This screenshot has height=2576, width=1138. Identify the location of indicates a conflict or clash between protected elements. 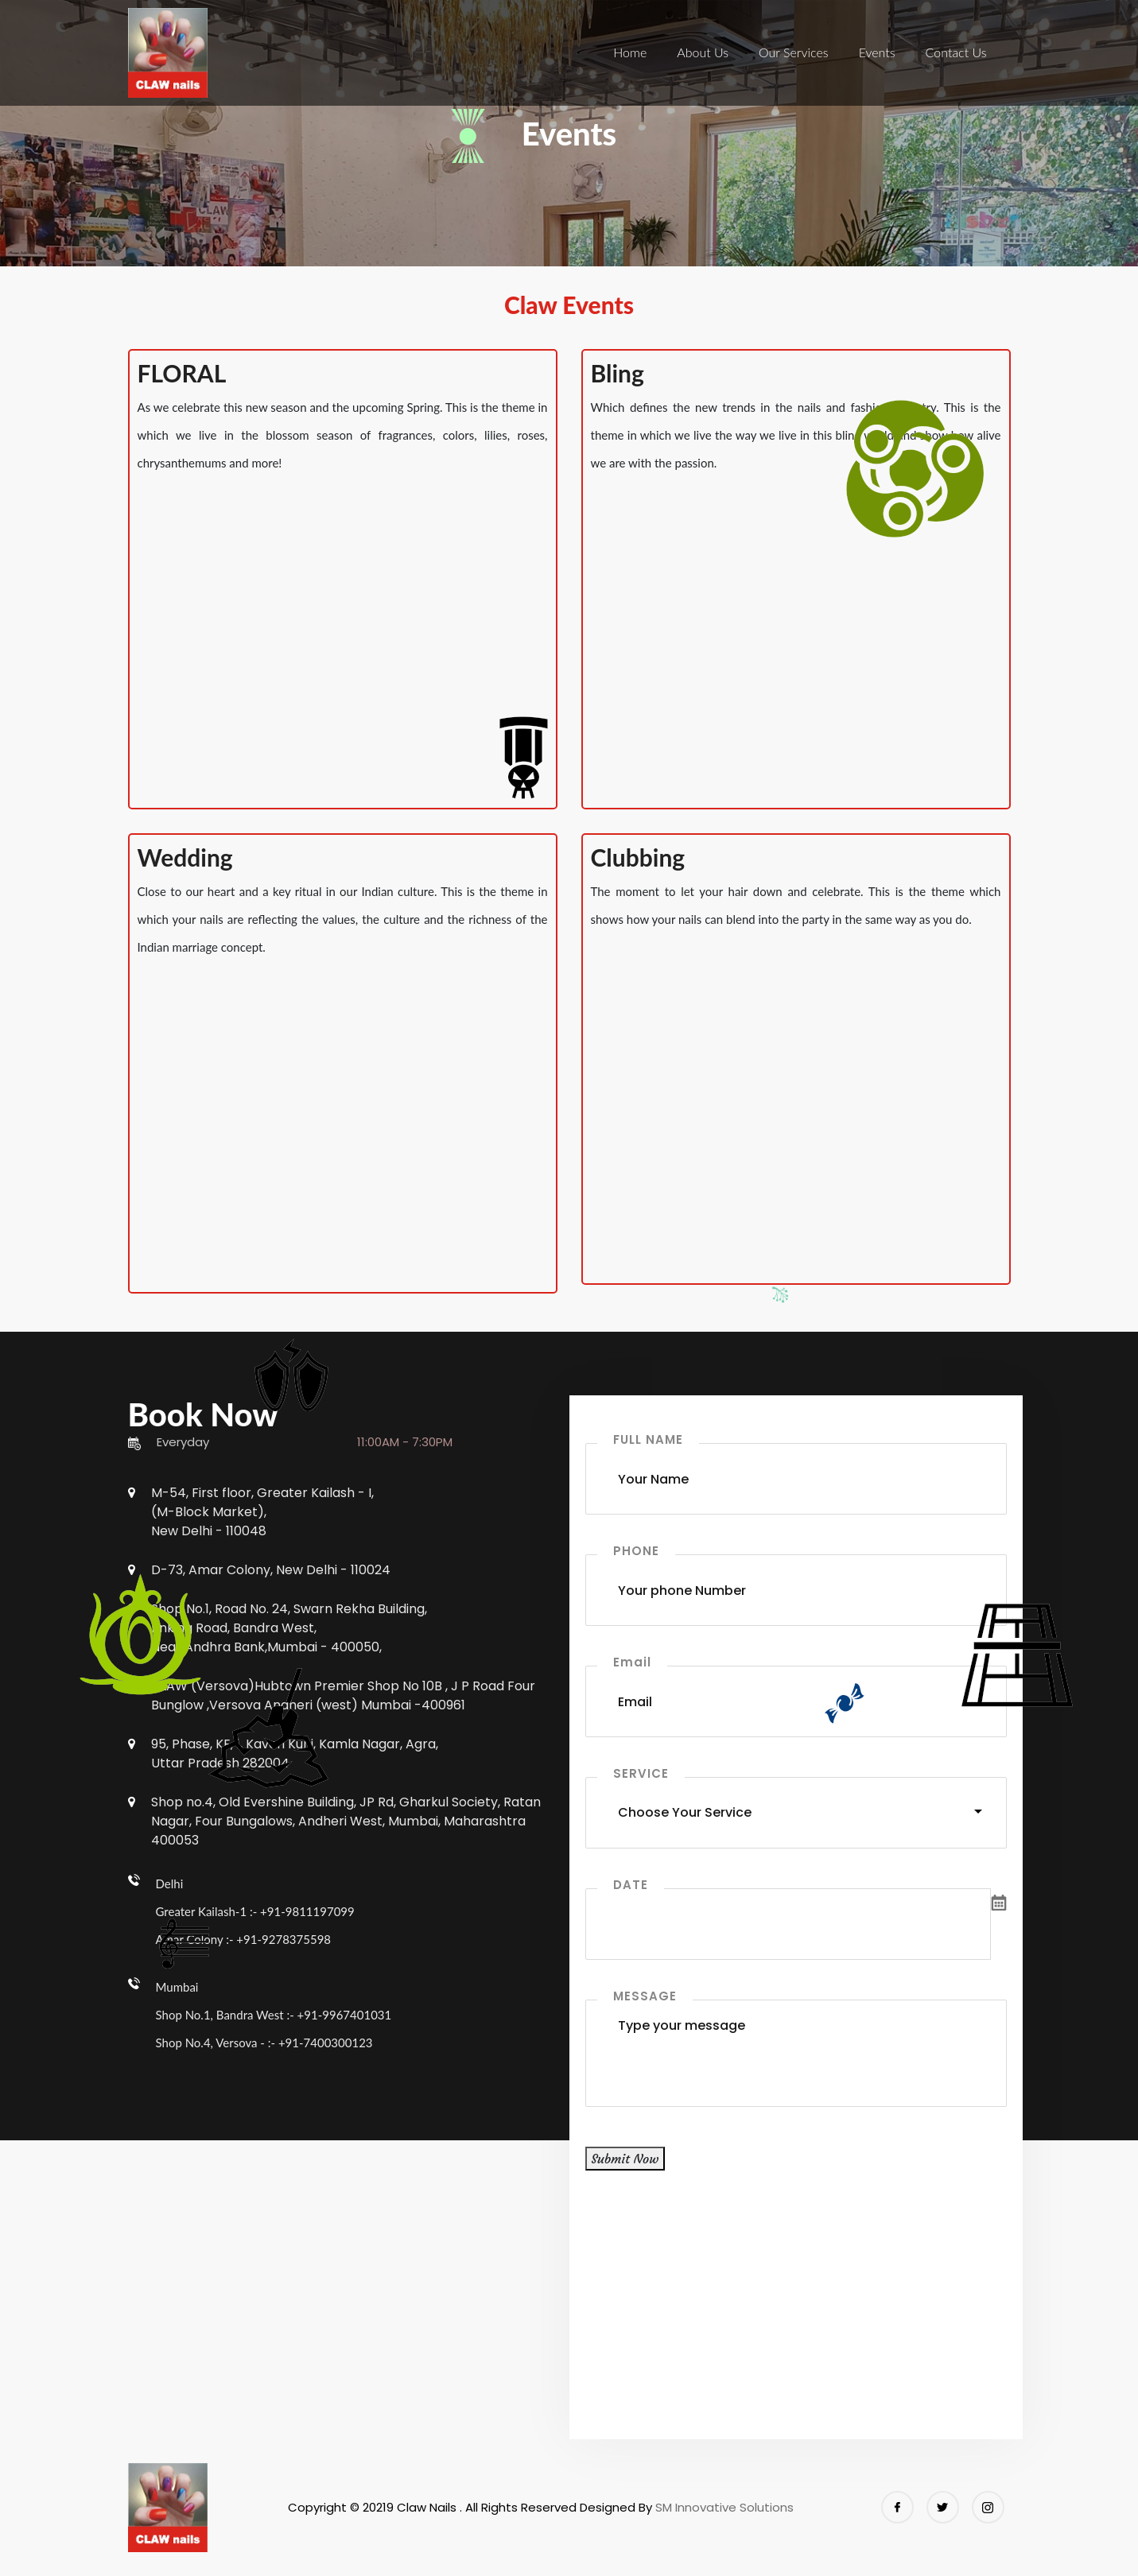
(291, 1375).